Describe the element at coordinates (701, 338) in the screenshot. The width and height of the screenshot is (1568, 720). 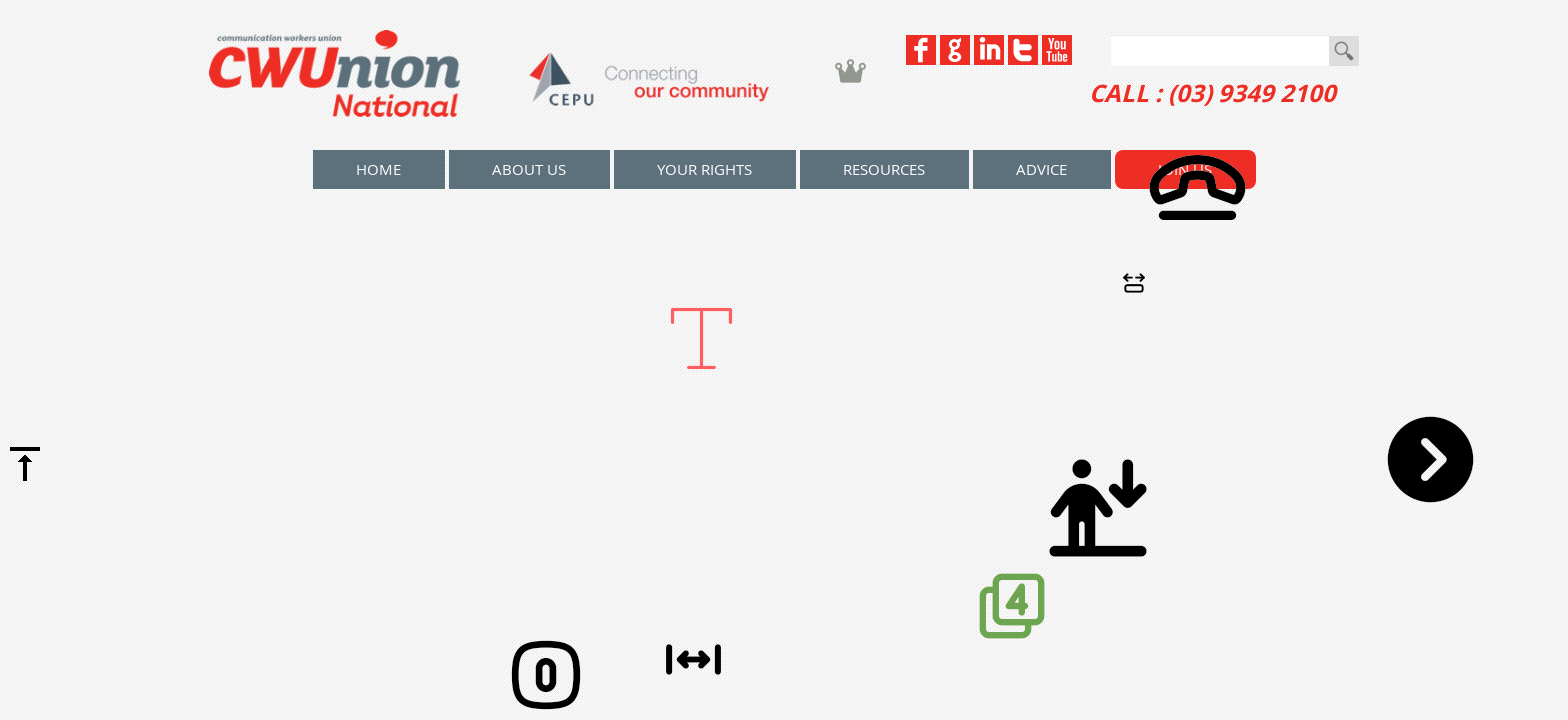
I see `format text or access text styling options` at that location.